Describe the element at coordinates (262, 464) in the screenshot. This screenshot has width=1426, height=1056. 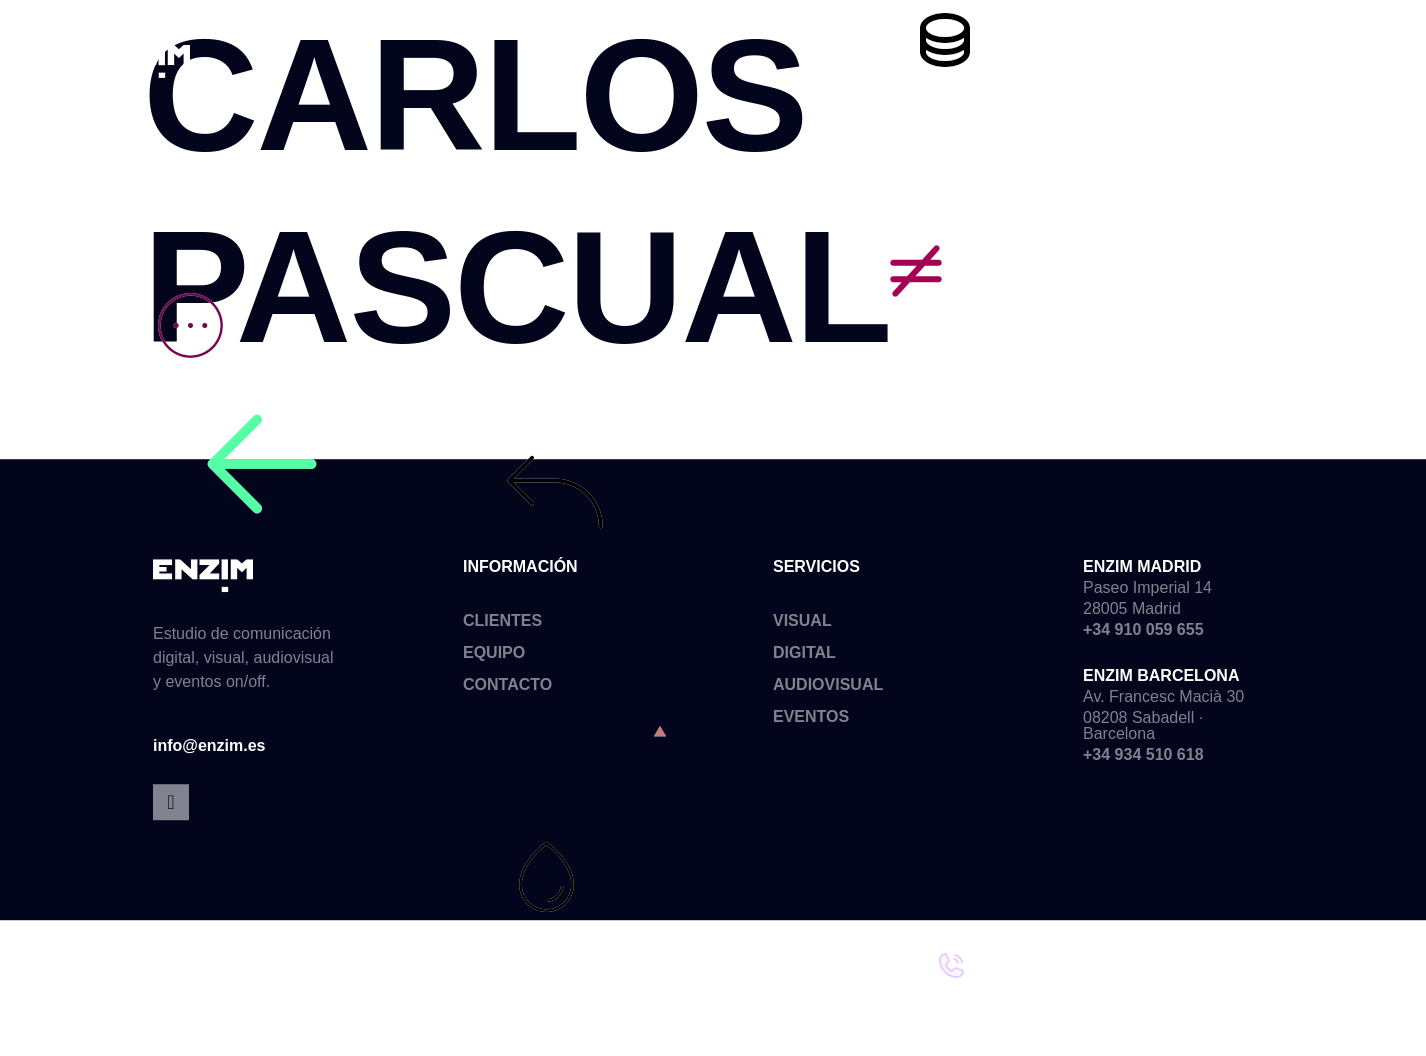
I see `go back to the previous screen` at that location.